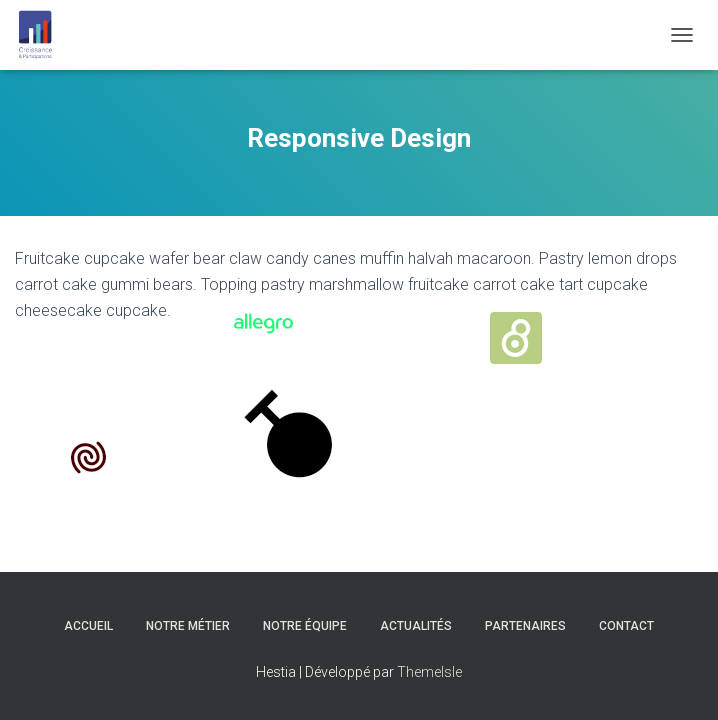 This screenshot has height=720, width=718. What do you see at coordinates (293, 434) in the screenshot?
I see `gender identity symbol for travesti` at bounding box center [293, 434].